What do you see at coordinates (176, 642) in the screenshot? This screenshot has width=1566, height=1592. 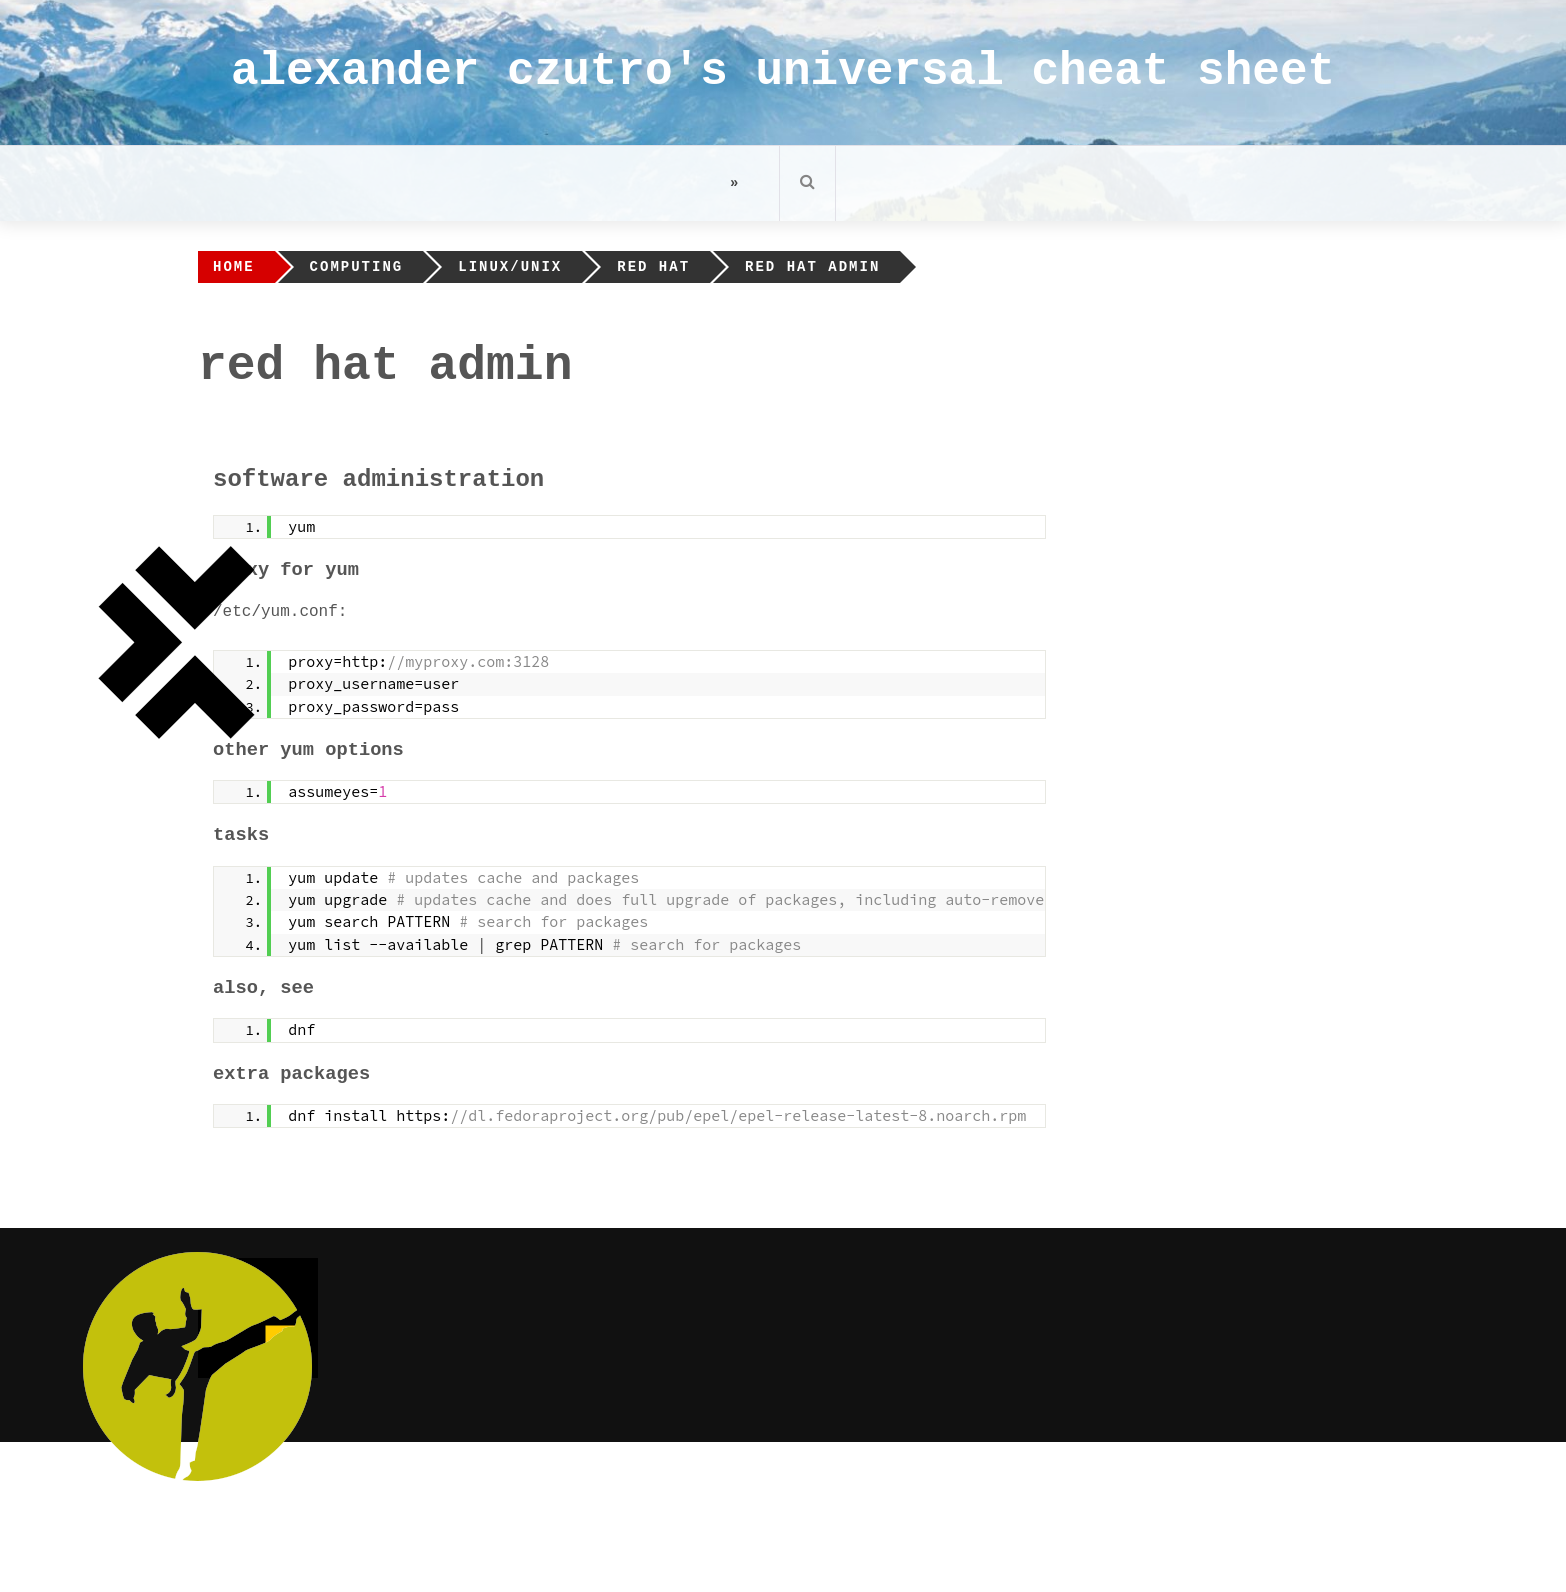 I see `tricentis company logo` at bounding box center [176, 642].